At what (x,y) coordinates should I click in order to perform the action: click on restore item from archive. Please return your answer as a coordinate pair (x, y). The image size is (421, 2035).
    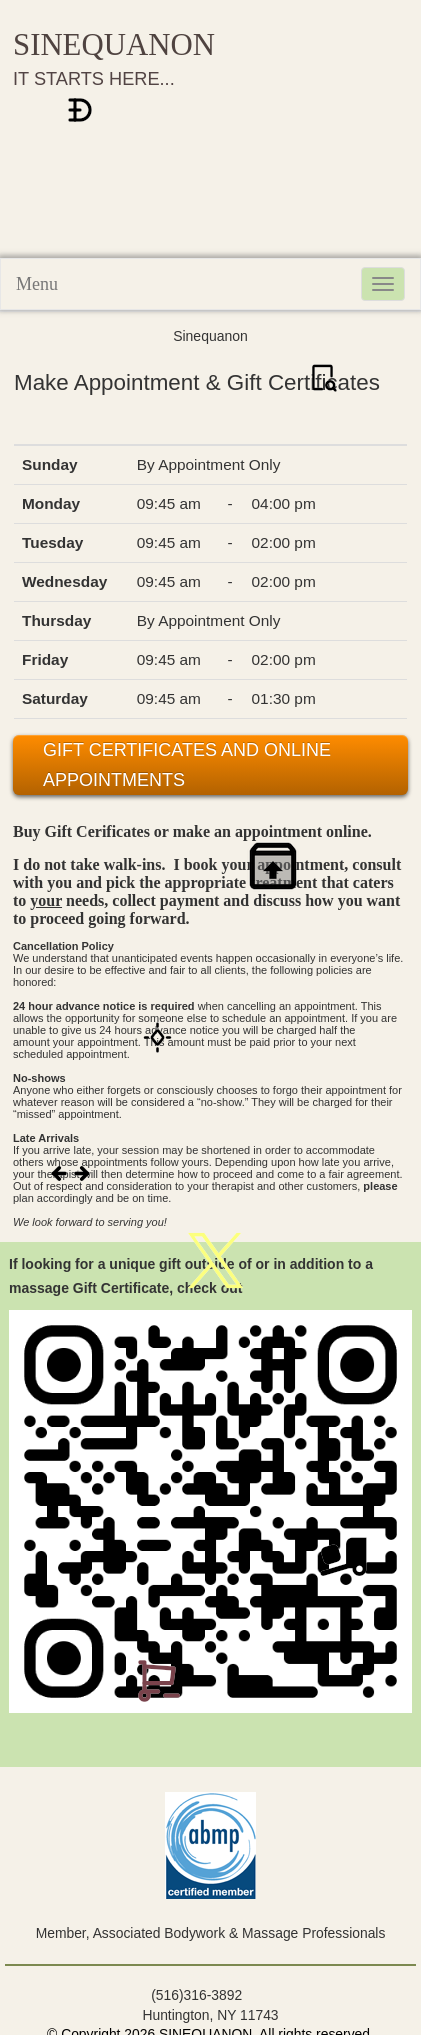
    Looking at the image, I should click on (273, 866).